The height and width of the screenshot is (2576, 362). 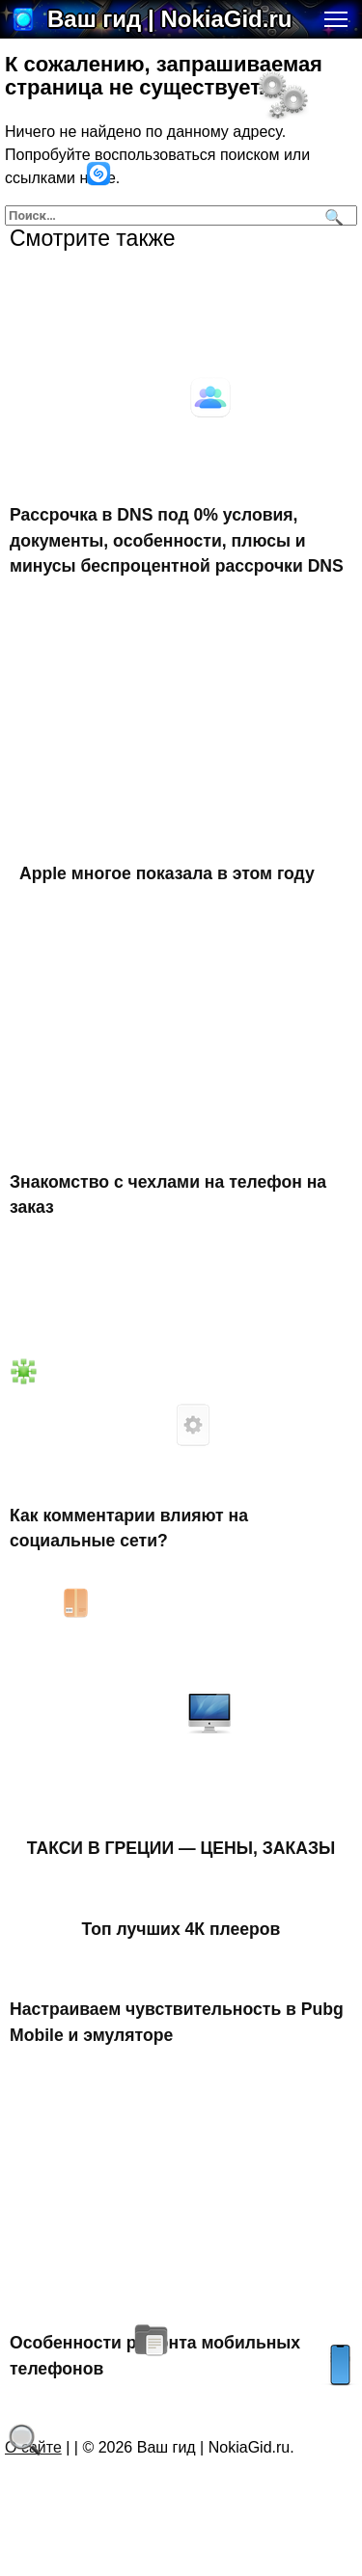 What do you see at coordinates (23, 1371) in the screenshot?
I see `sync or replicate media library across devices` at bounding box center [23, 1371].